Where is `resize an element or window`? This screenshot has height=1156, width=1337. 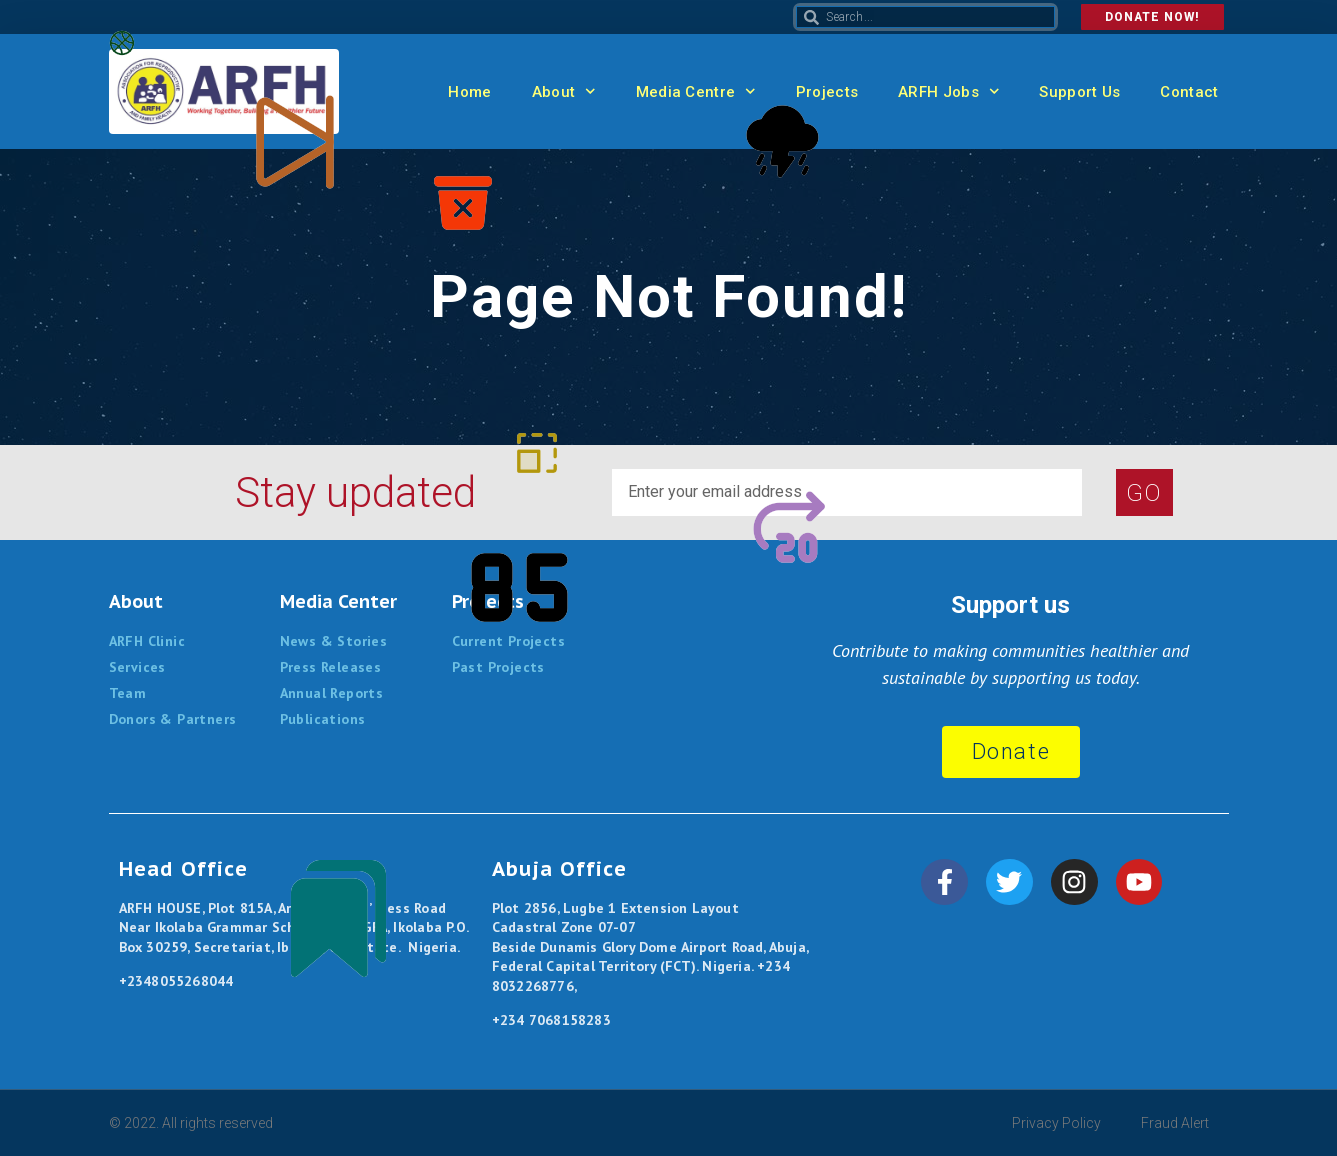
resize an element or window is located at coordinates (537, 453).